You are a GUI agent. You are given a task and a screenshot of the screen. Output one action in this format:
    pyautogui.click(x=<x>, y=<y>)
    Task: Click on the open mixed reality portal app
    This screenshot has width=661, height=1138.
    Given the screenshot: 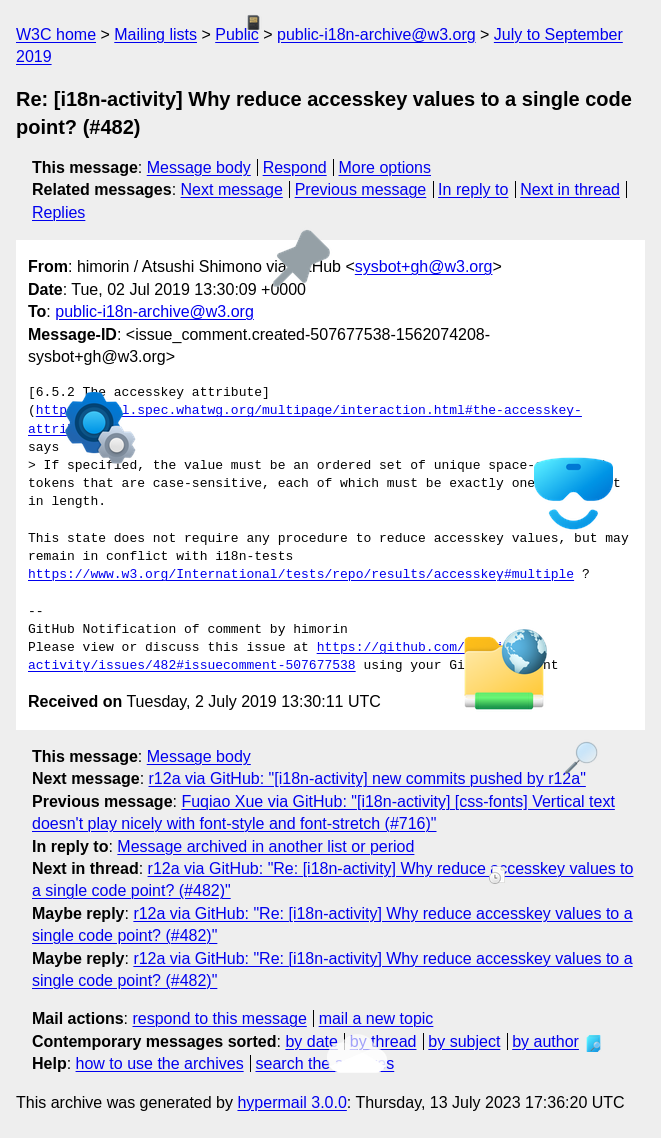 What is the action you would take?
    pyautogui.click(x=573, y=493)
    